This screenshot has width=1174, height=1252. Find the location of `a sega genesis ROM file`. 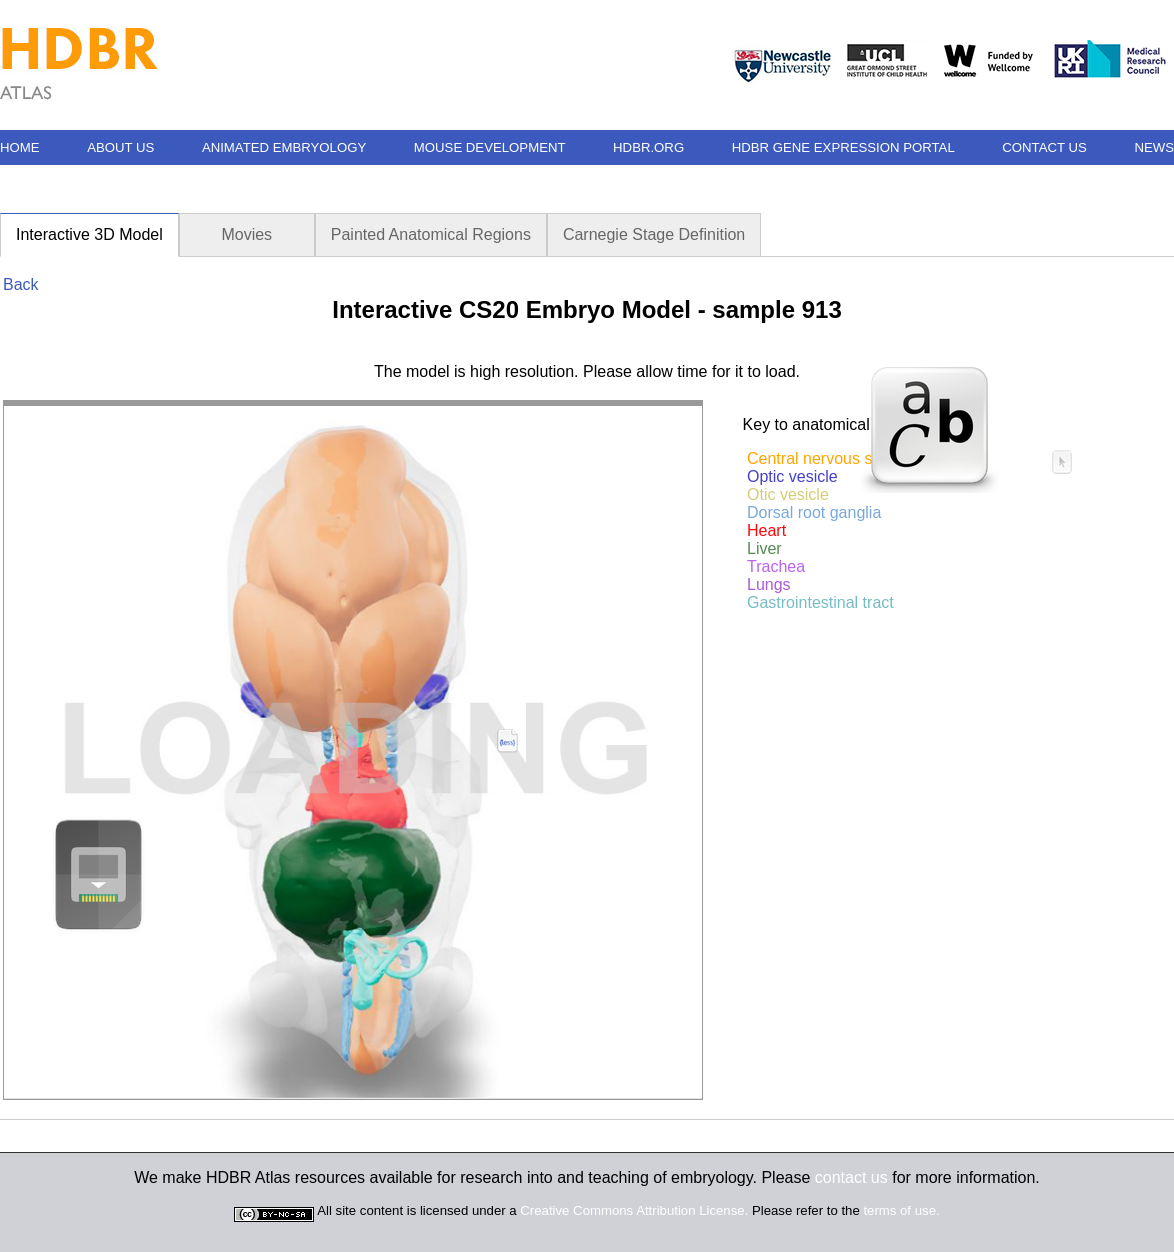

a sega genesis ROM file is located at coordinates (98, 874).